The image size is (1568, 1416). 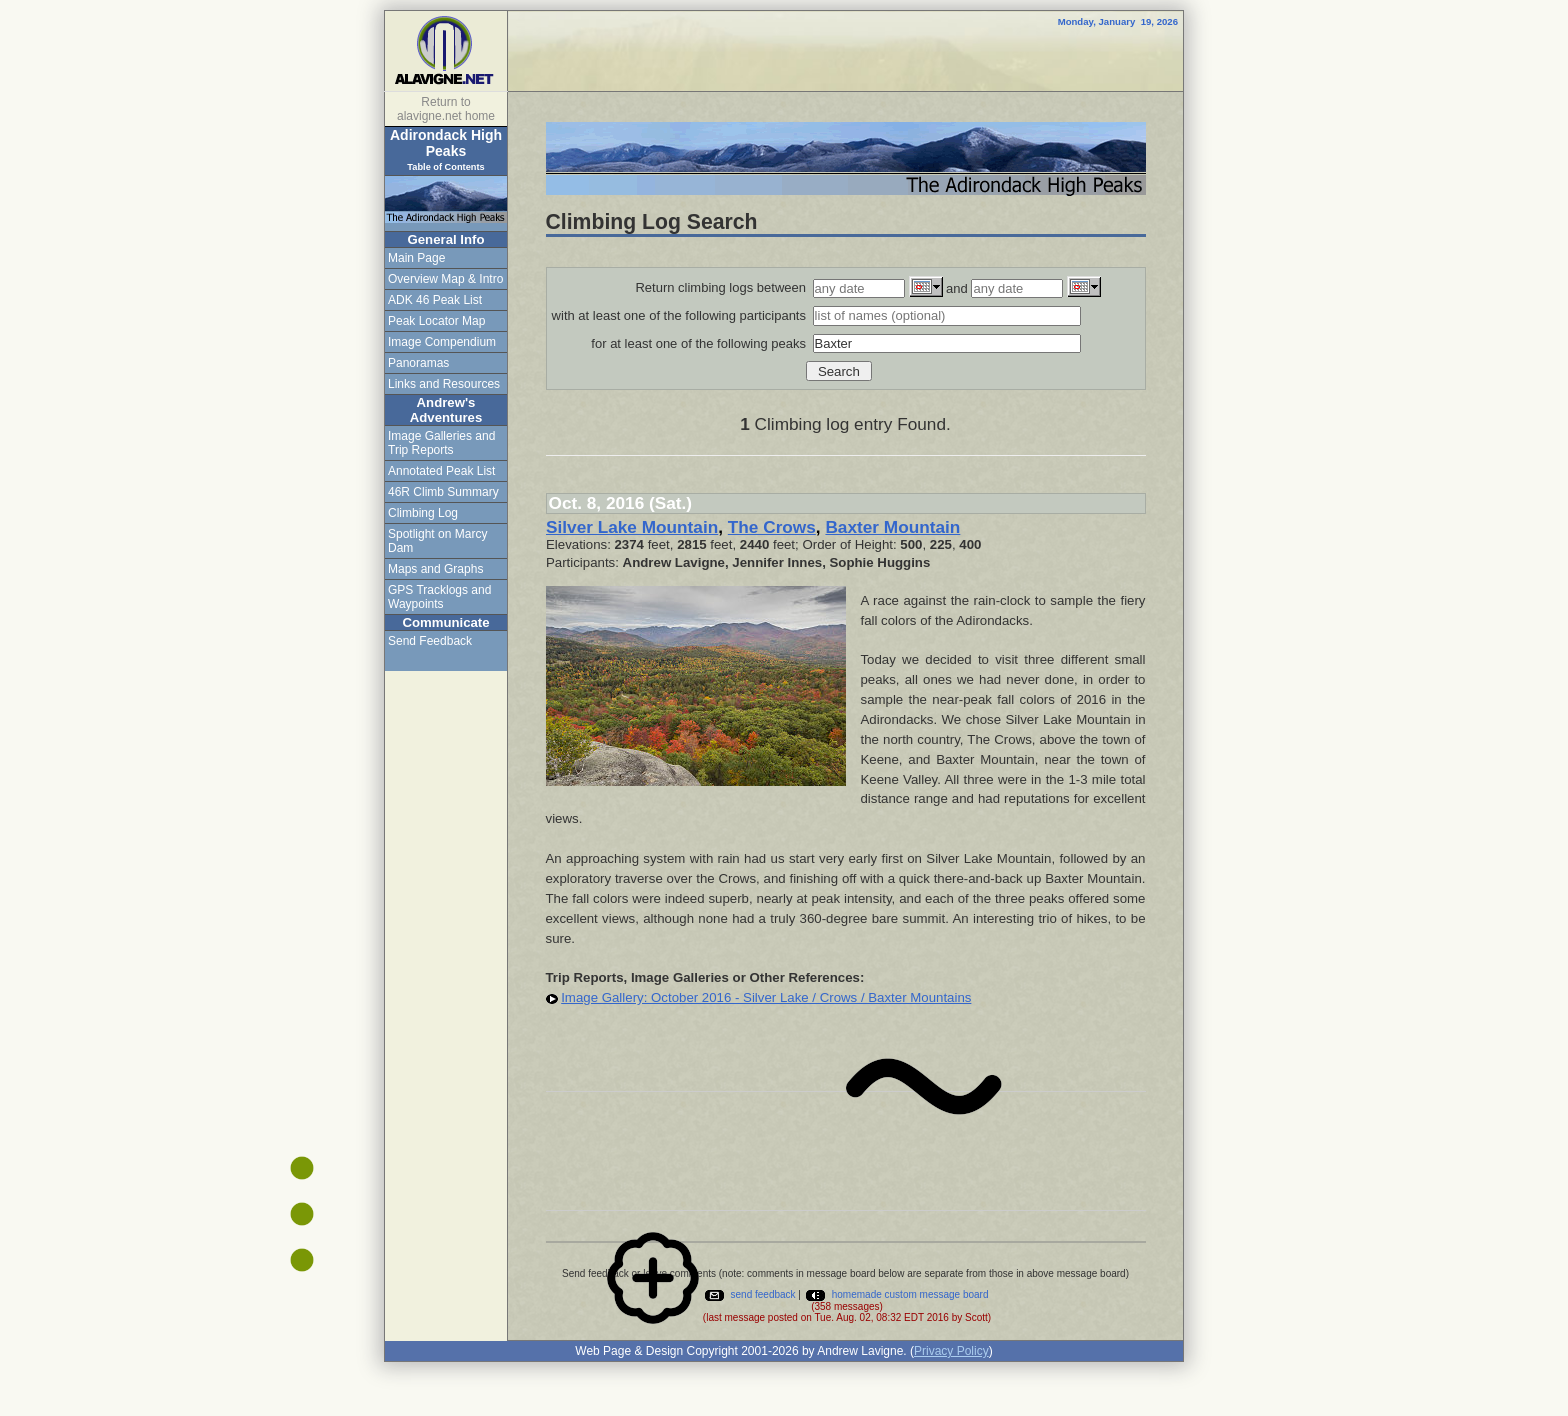 What do you see at coordinates (653, 1278) in the screenshot?
I see `add a new badge or achievement` at bounding box center [653, 1278].